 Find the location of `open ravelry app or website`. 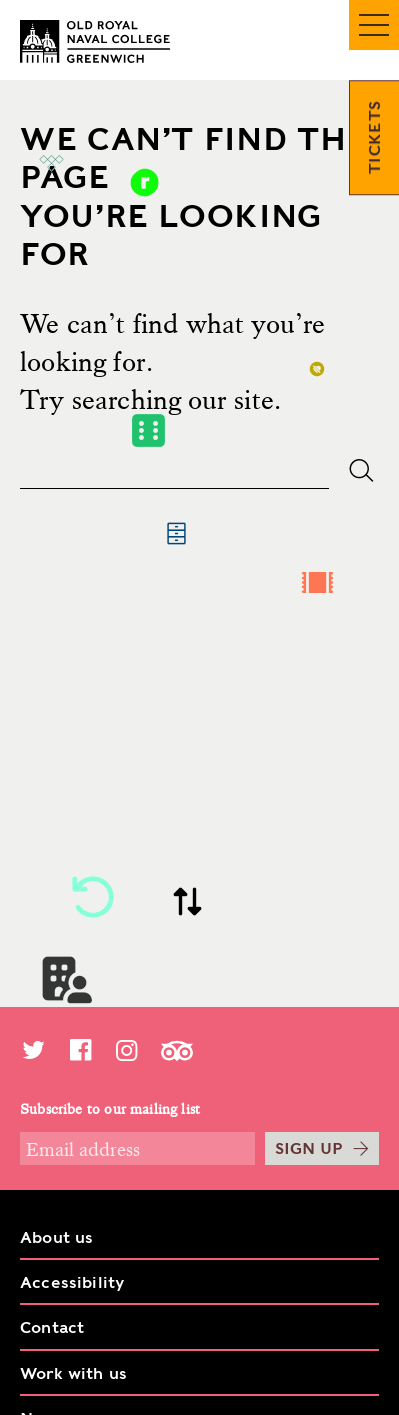

open ravelry app or website is located at coordinates (144, 182).